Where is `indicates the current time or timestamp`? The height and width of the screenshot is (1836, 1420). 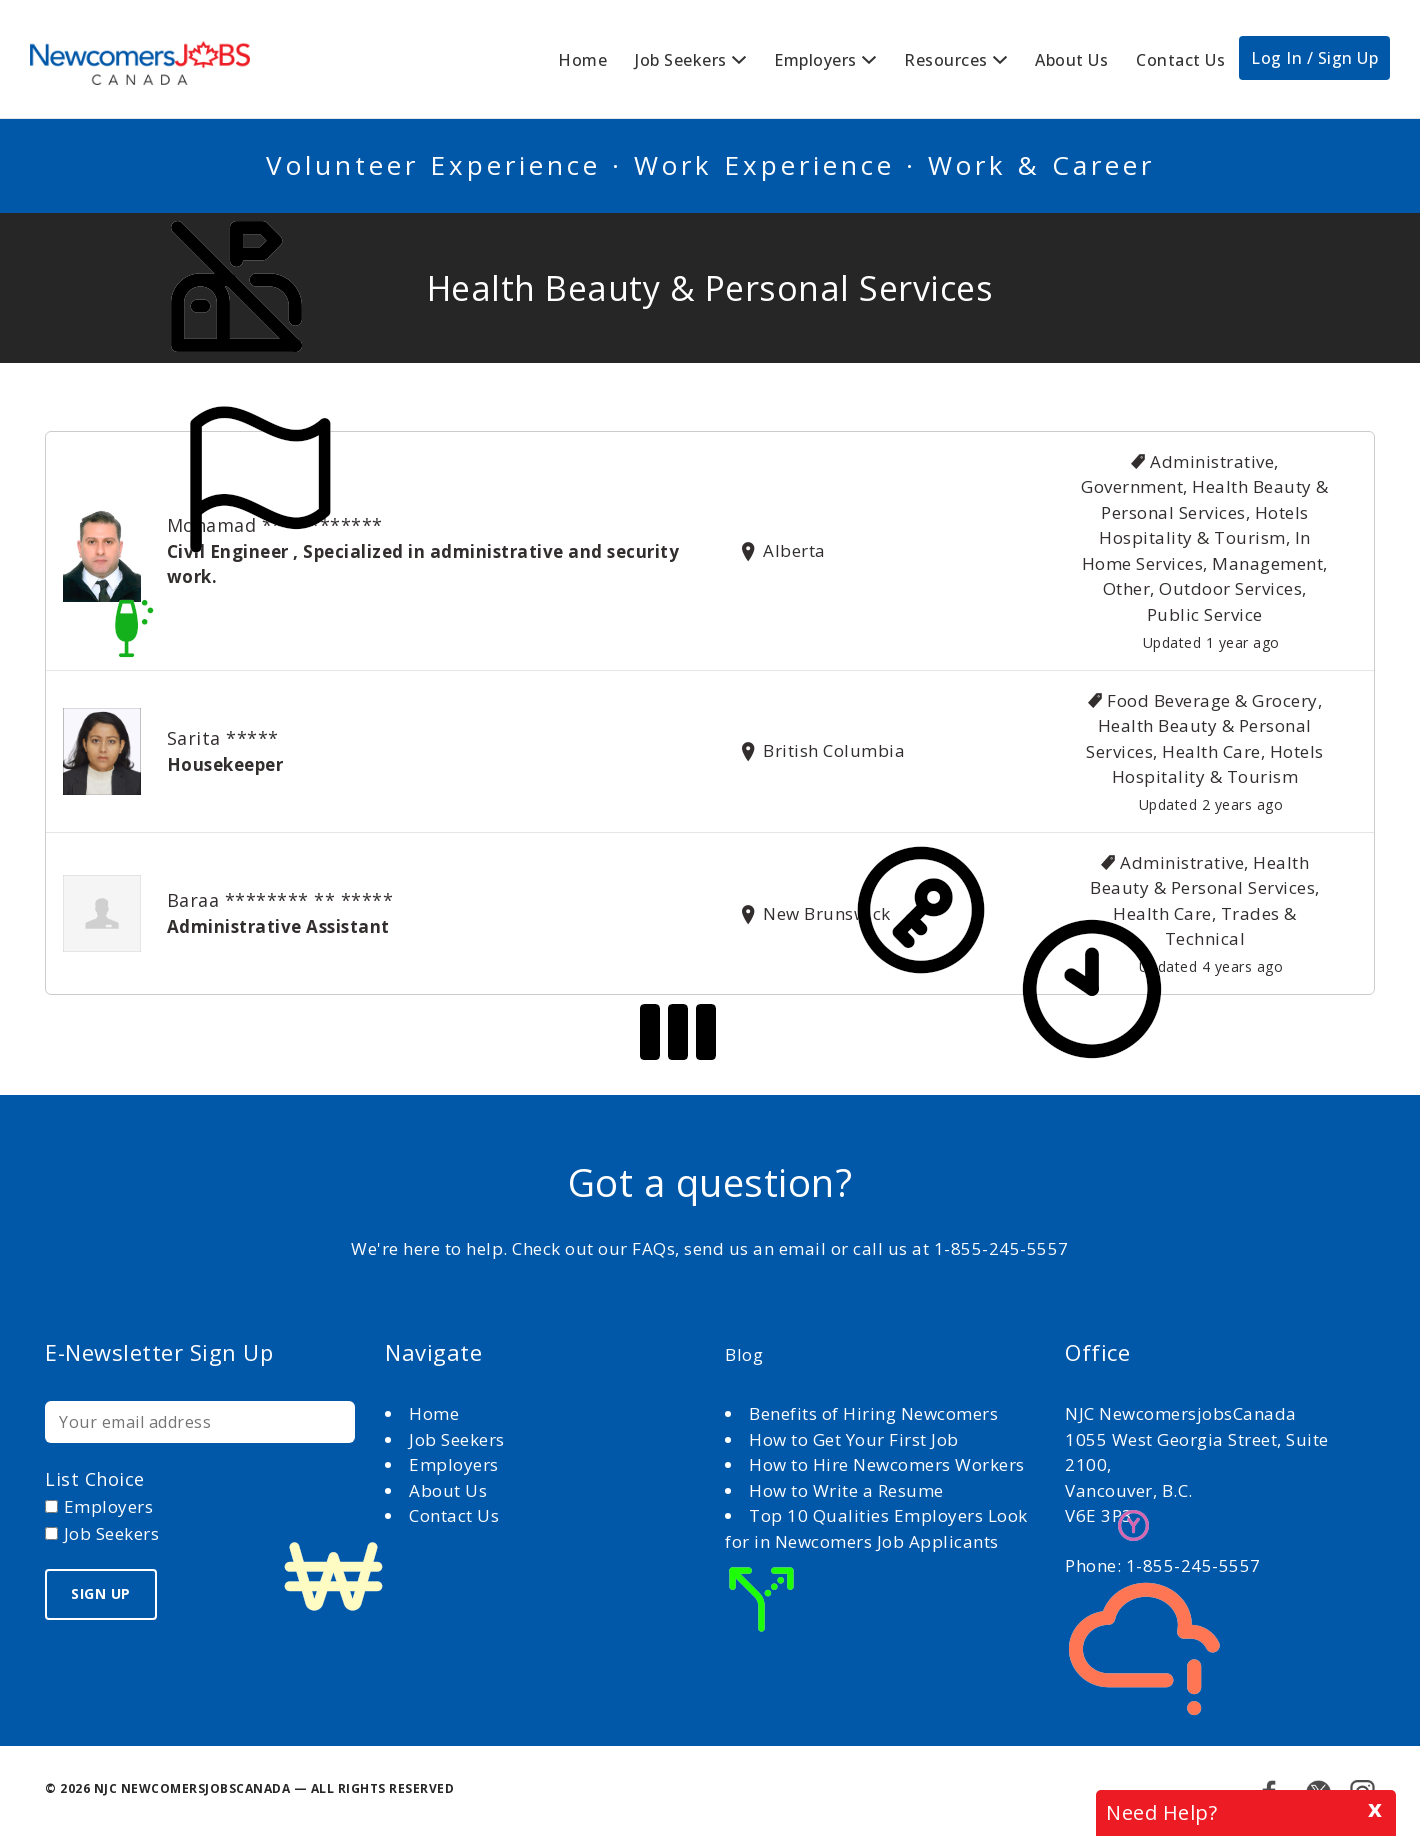
indicates the current time or timestamp is located at coordinates (1092, 989).